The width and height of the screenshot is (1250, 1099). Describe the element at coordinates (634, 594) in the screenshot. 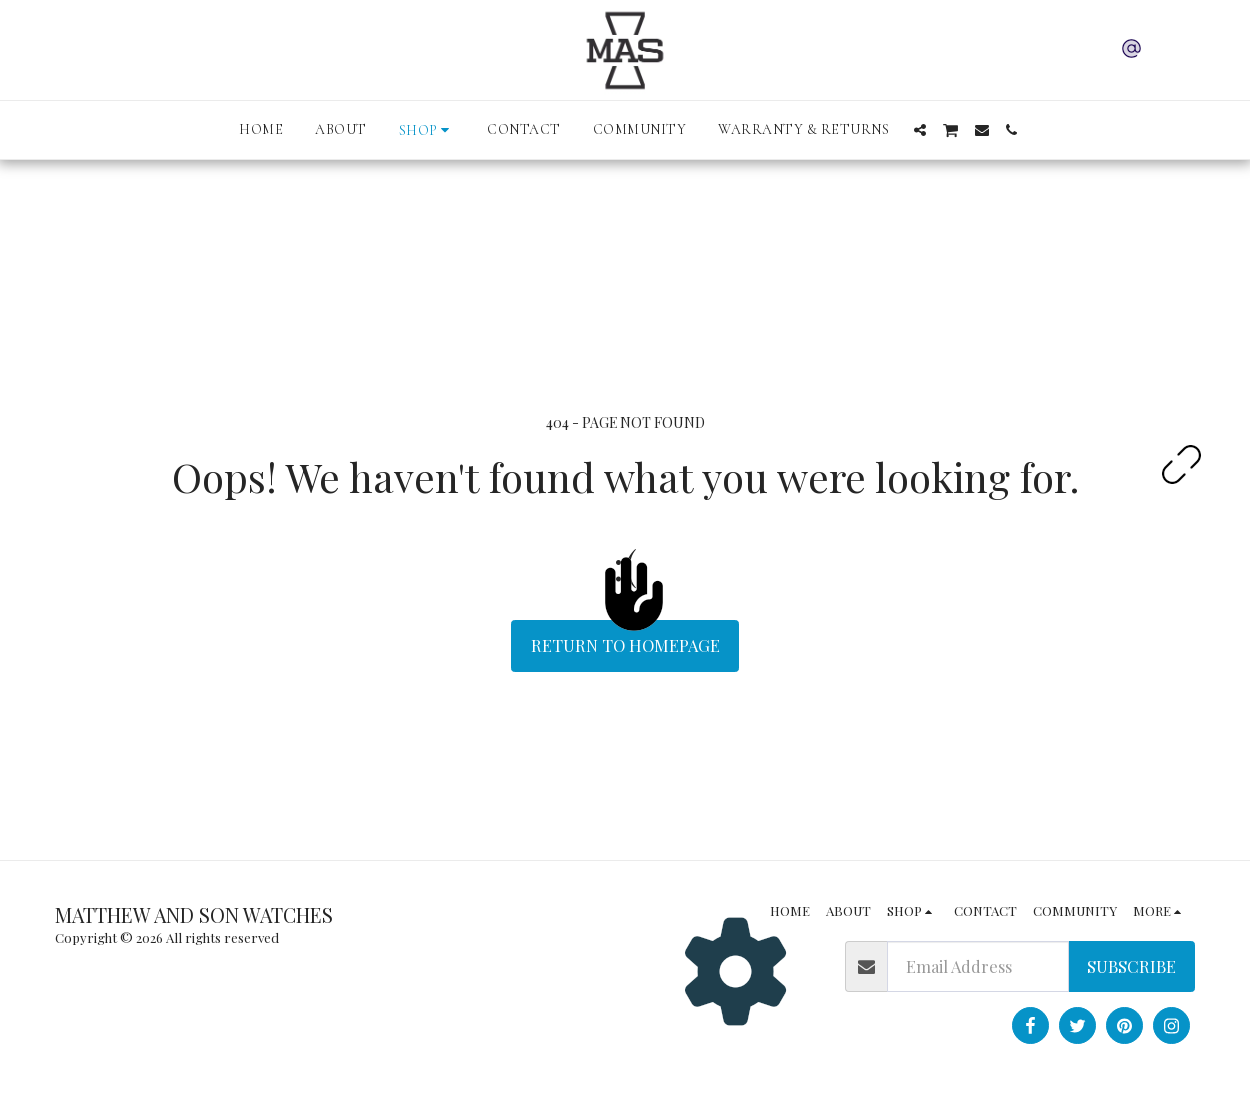

I see `stop or halt an action` at that location.